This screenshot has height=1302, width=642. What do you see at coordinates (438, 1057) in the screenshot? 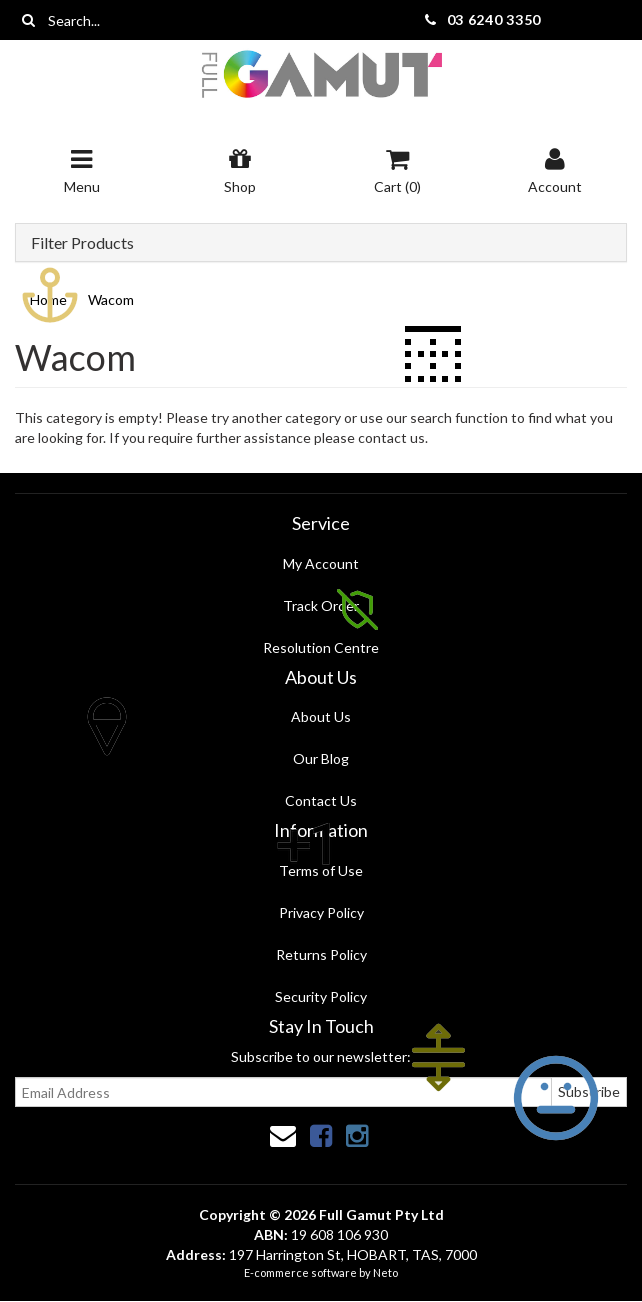
I see `split view vertically` at bounding box center [438, 1057].